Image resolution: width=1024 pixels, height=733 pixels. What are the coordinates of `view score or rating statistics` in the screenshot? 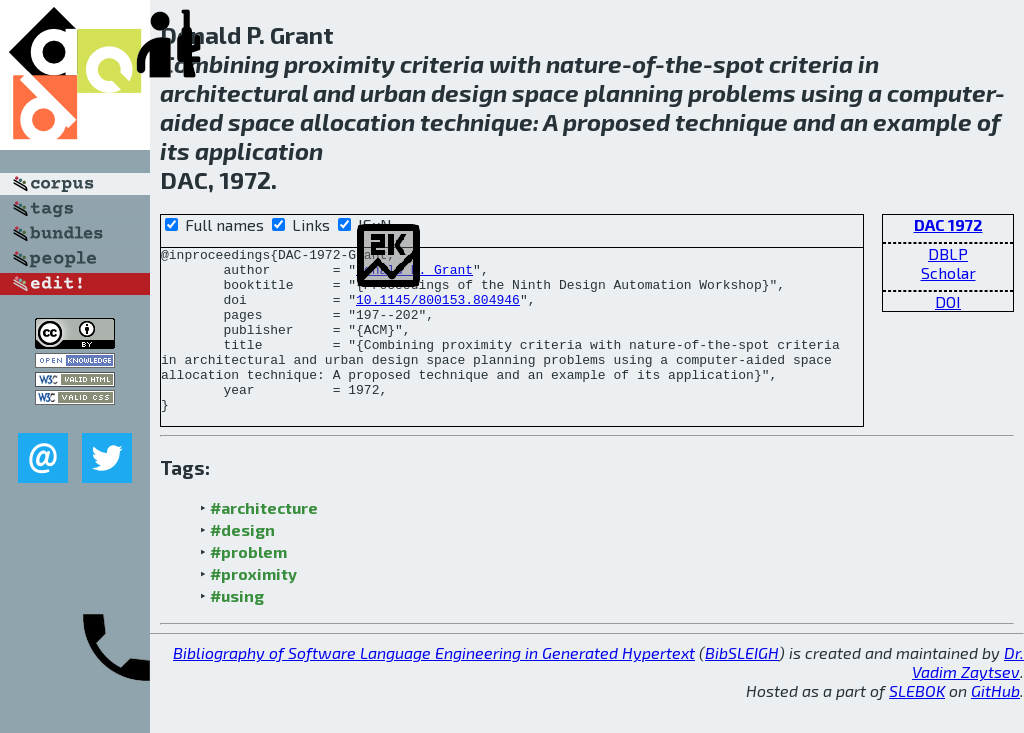 It's located at (388, 255).